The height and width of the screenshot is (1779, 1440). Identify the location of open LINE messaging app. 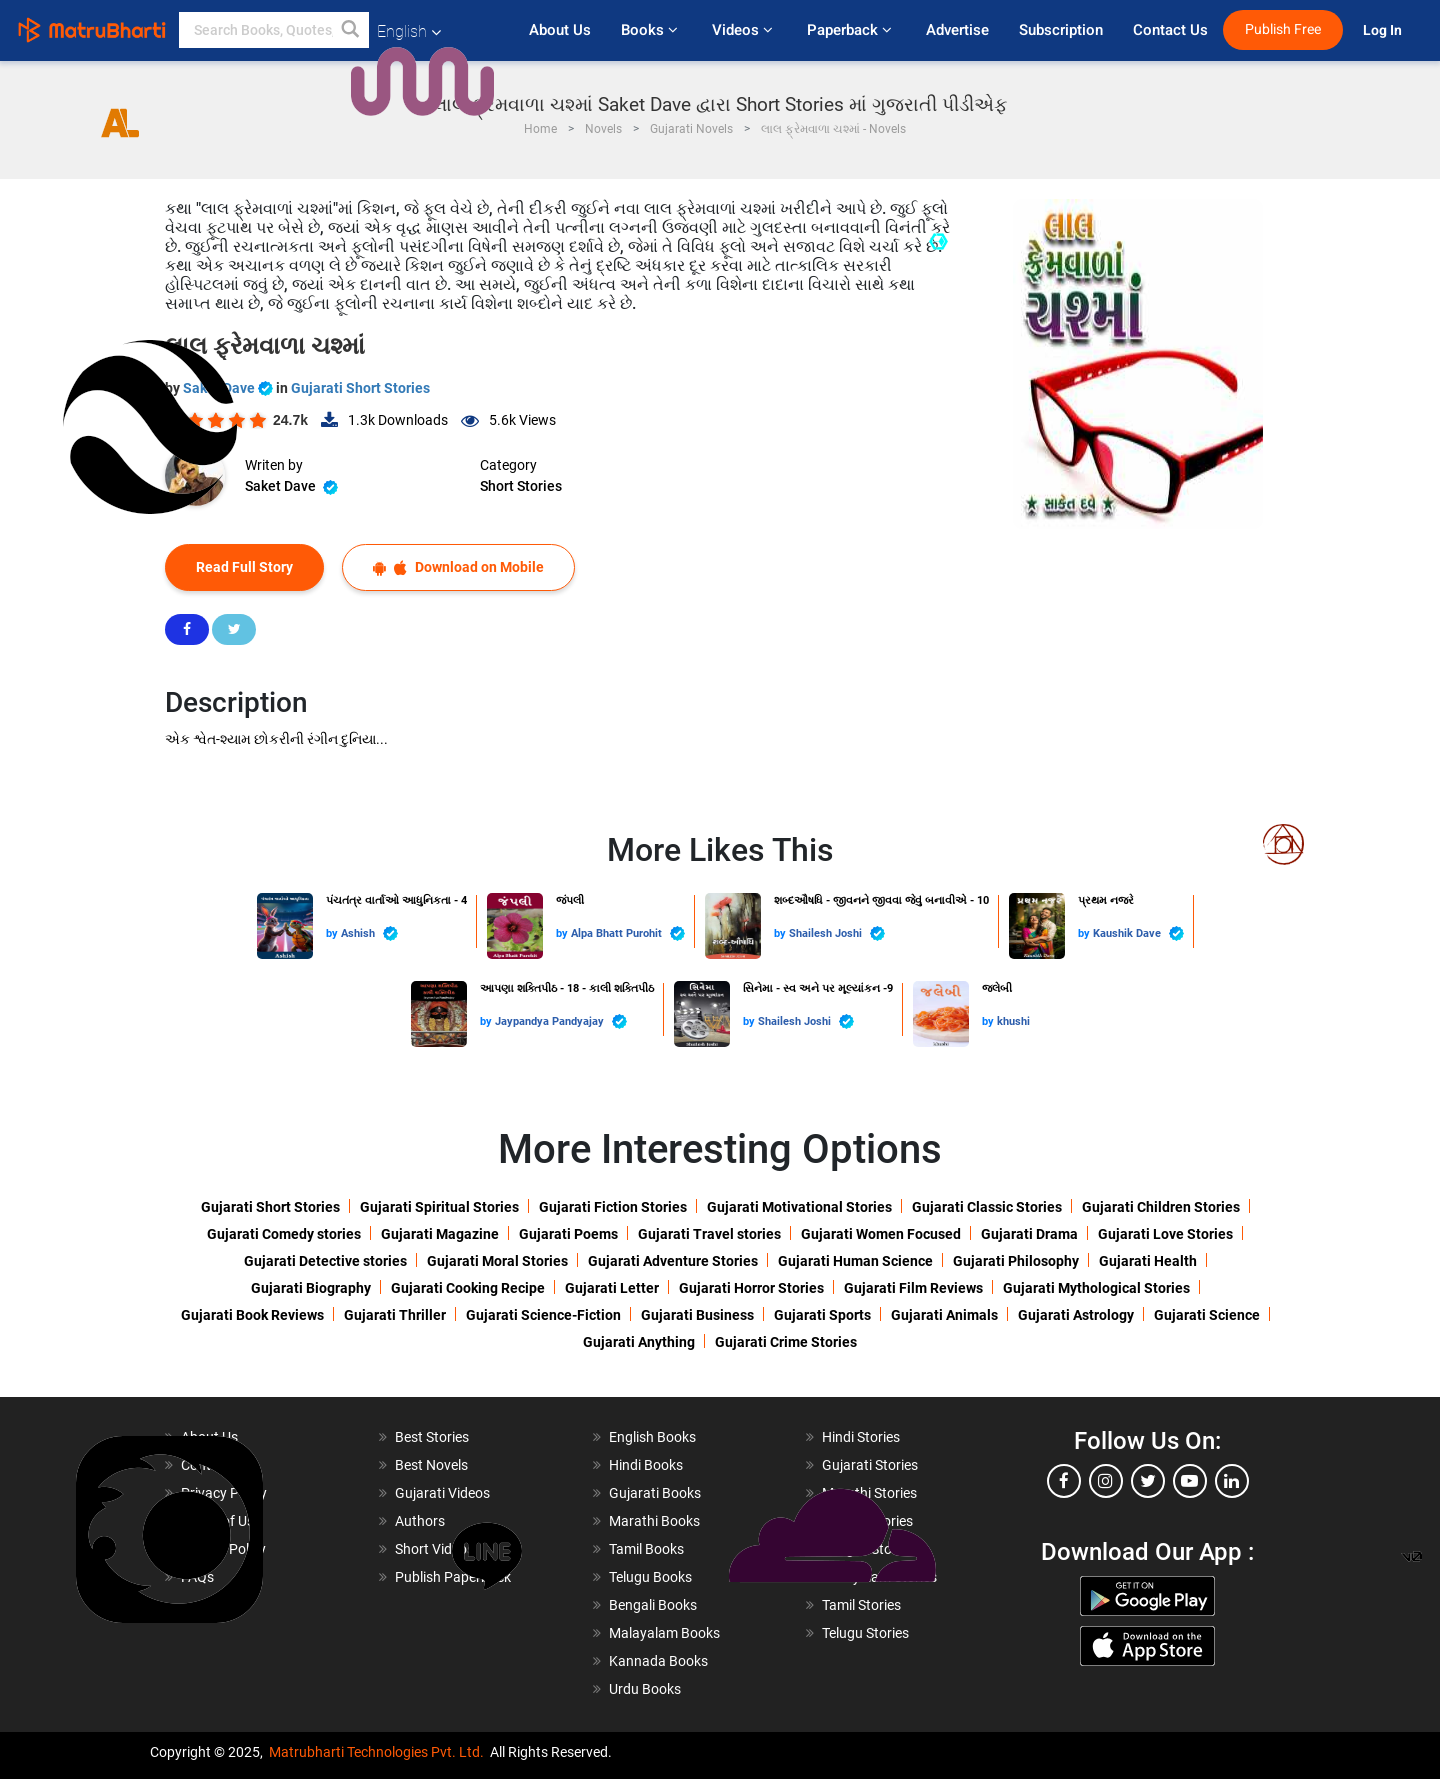
(487, 1556).